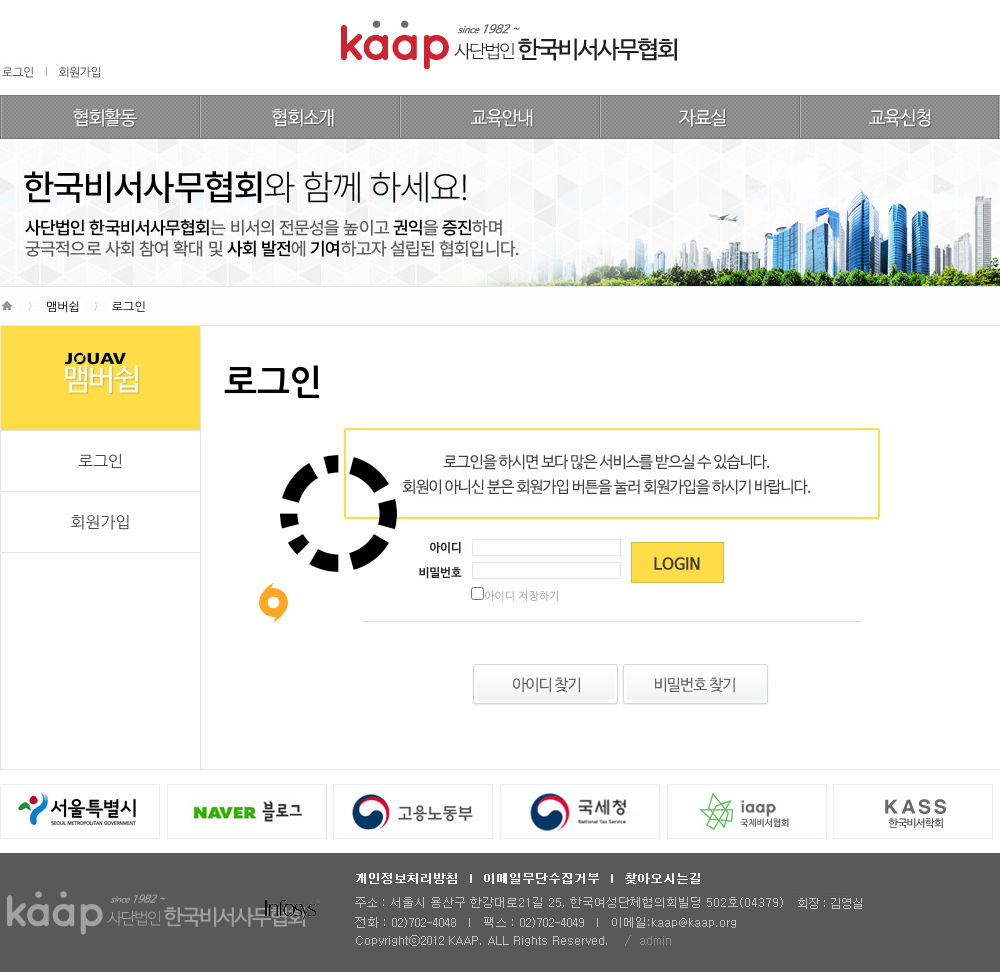 The height and width of the screenshot is (972, 1000). I want to click on jouav company logo, so click(95, 358).